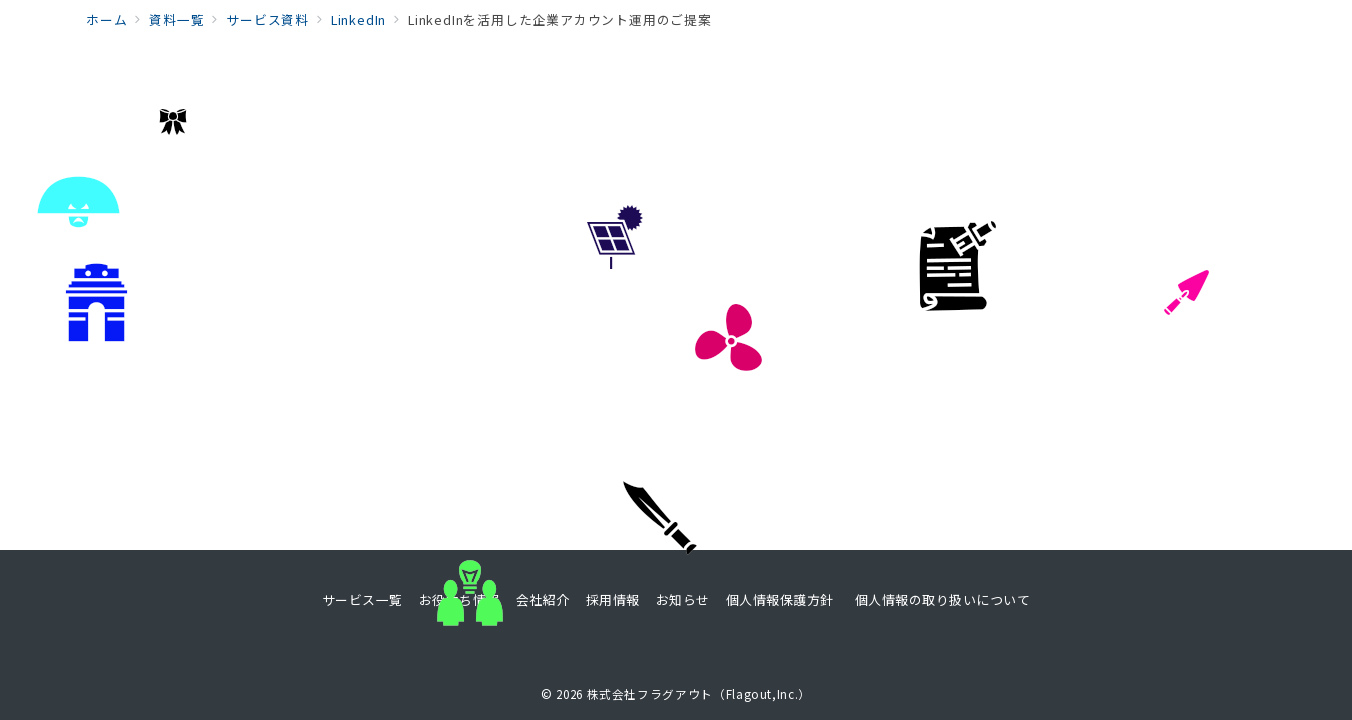  I want to click on add a decorative bow or ribbon to gift wrapping, so click(173, 122).